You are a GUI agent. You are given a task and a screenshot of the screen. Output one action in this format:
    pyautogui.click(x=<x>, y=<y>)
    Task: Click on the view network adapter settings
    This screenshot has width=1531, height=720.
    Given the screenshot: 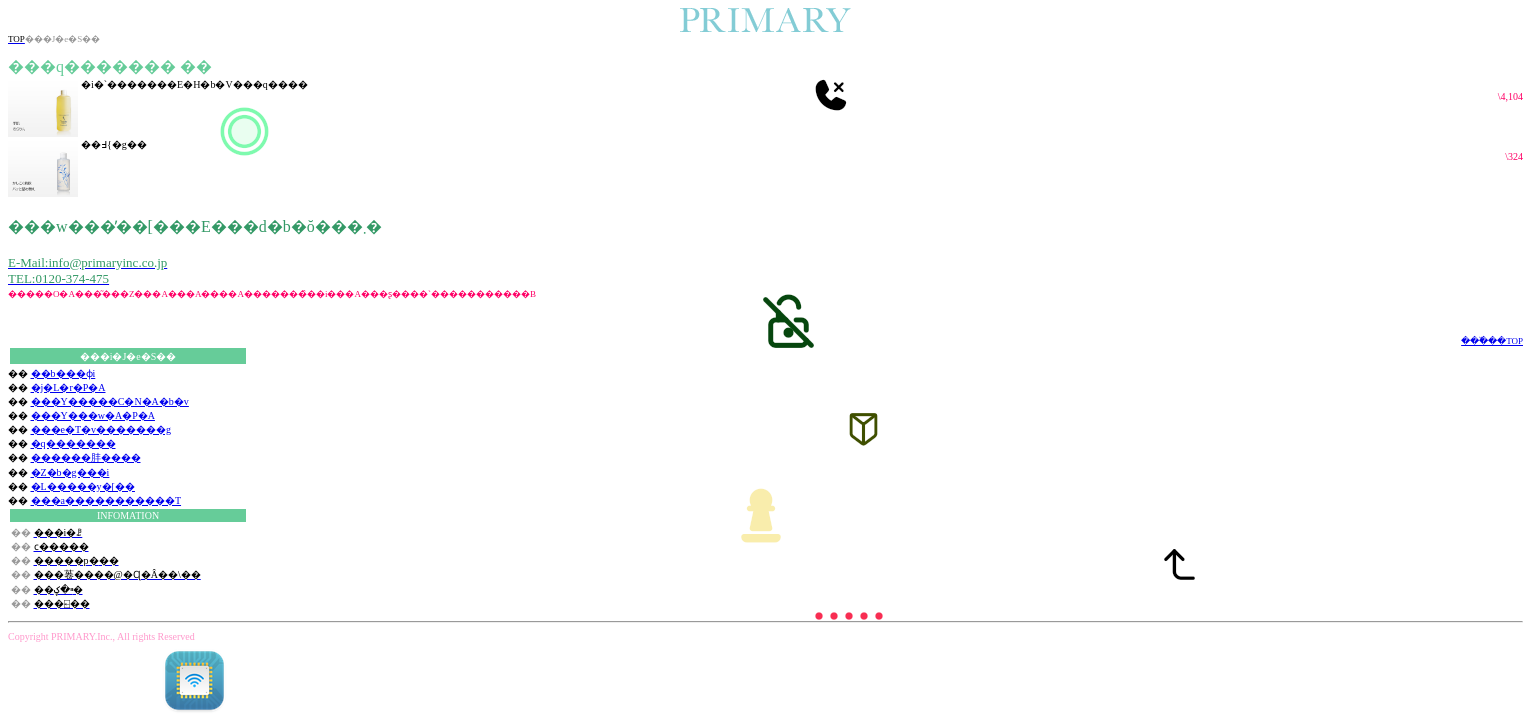 What is the action you would take?
    pyautogui.click(x=194, y=680)
    